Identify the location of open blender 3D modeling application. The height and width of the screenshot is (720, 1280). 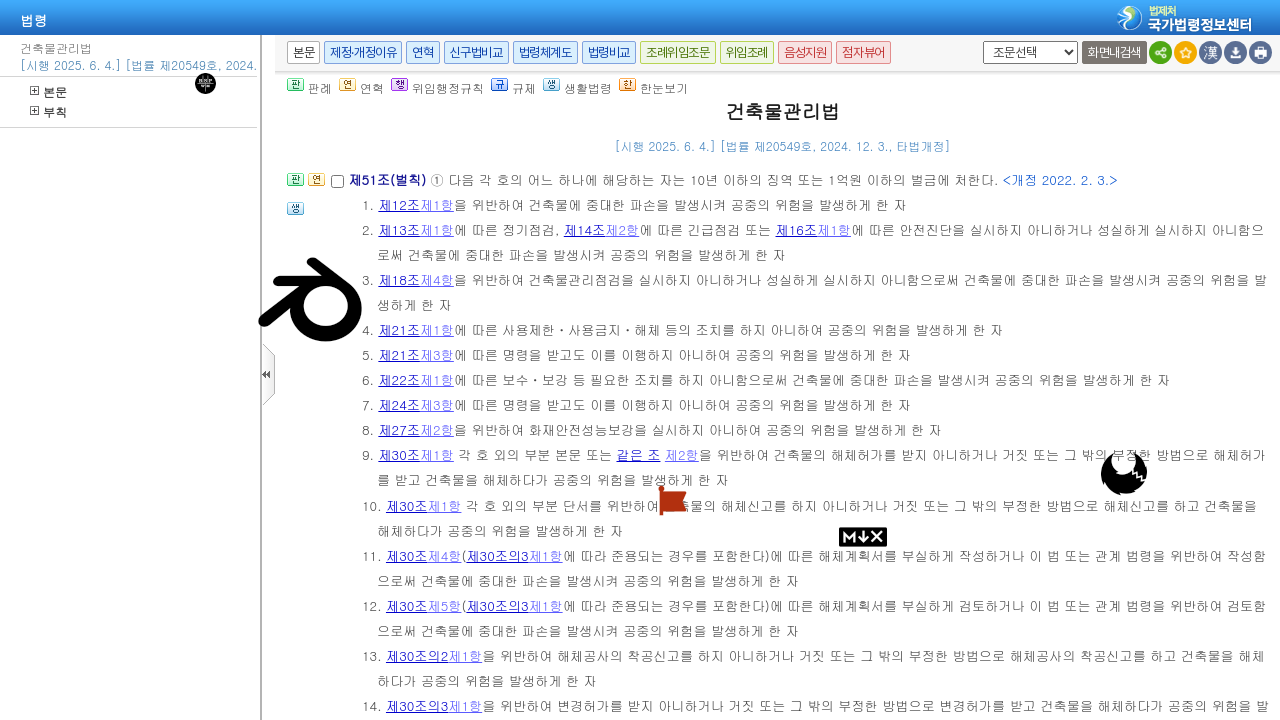
(310, 301).